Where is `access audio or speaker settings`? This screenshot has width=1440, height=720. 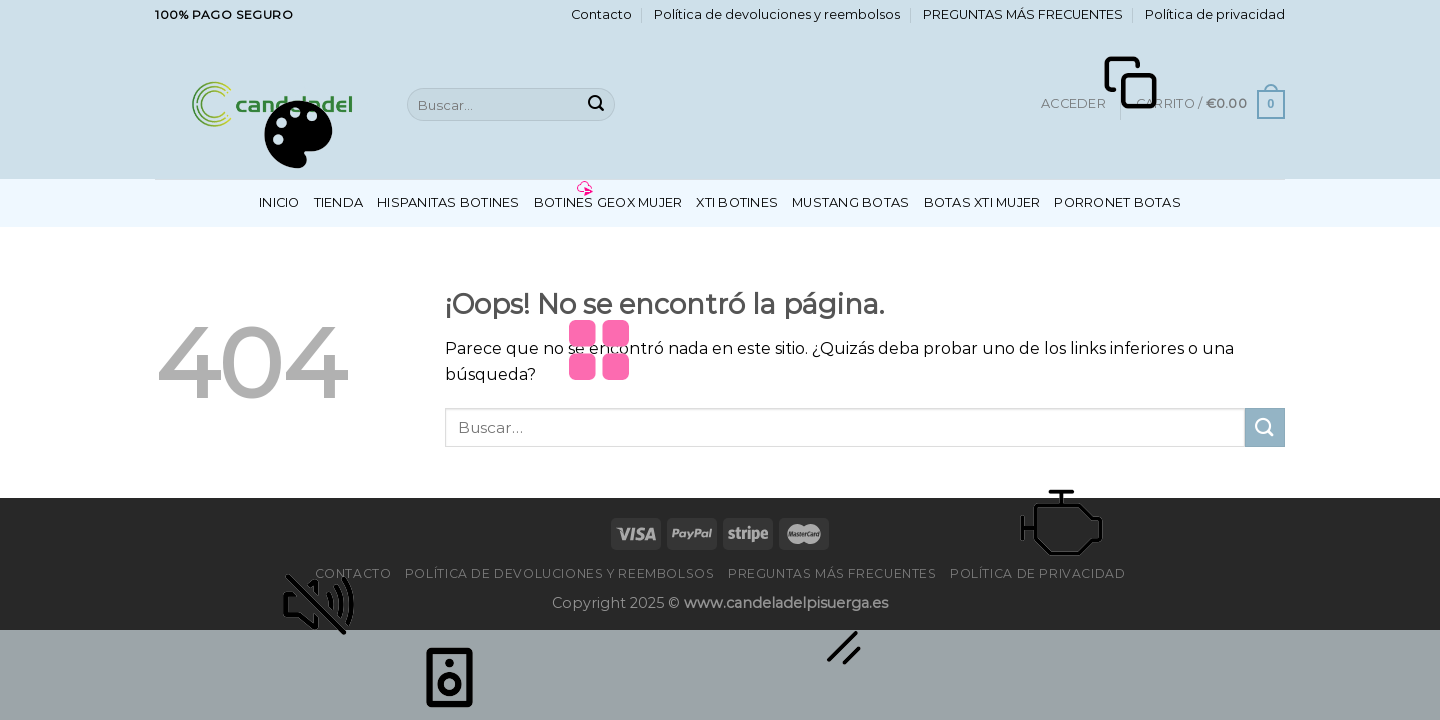
access audio or speaker settings is located at coordinates (449, 677).